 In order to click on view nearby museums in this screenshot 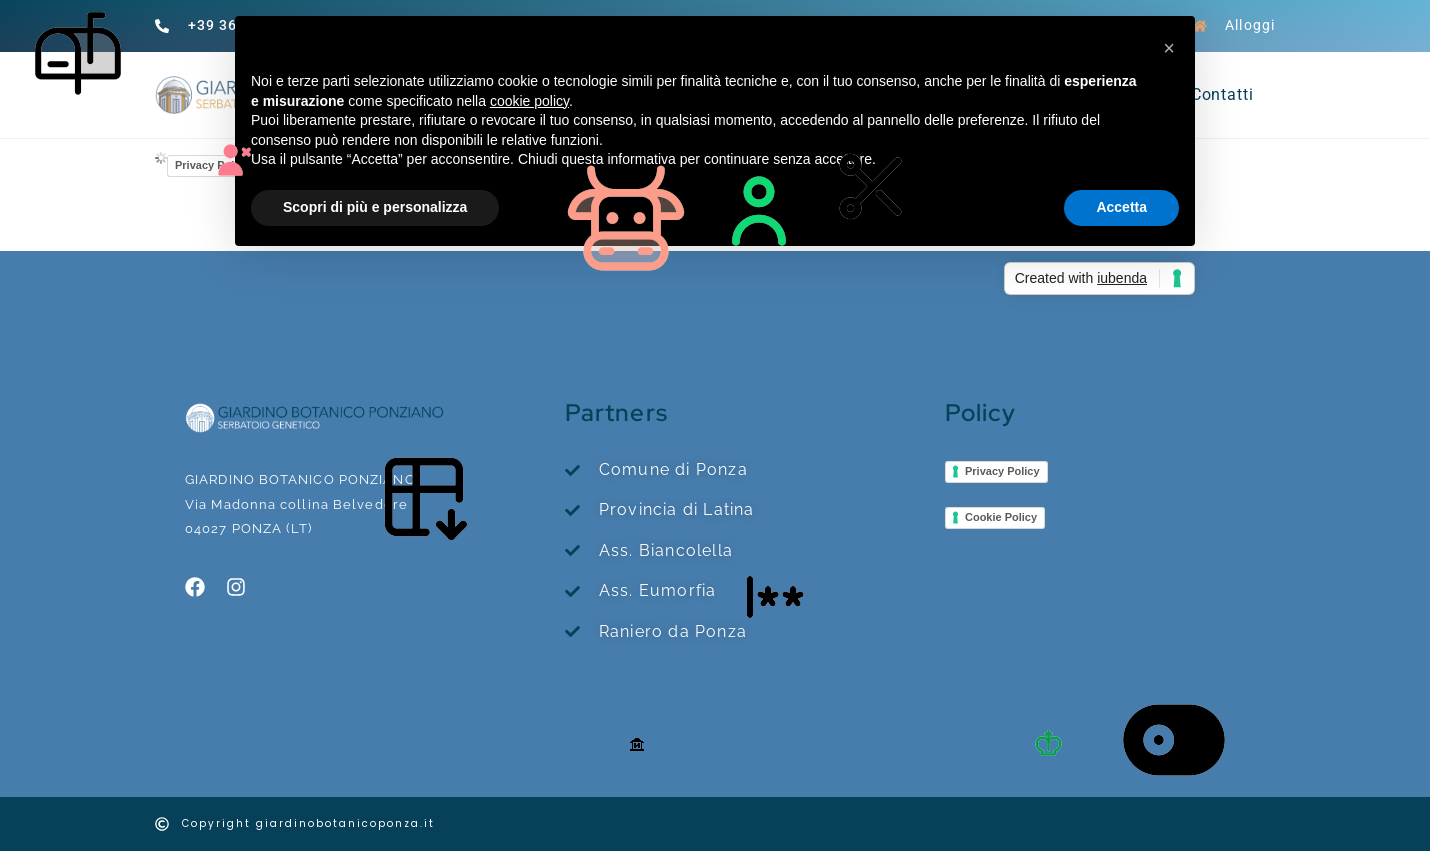, I will do `click(637, 744)`.